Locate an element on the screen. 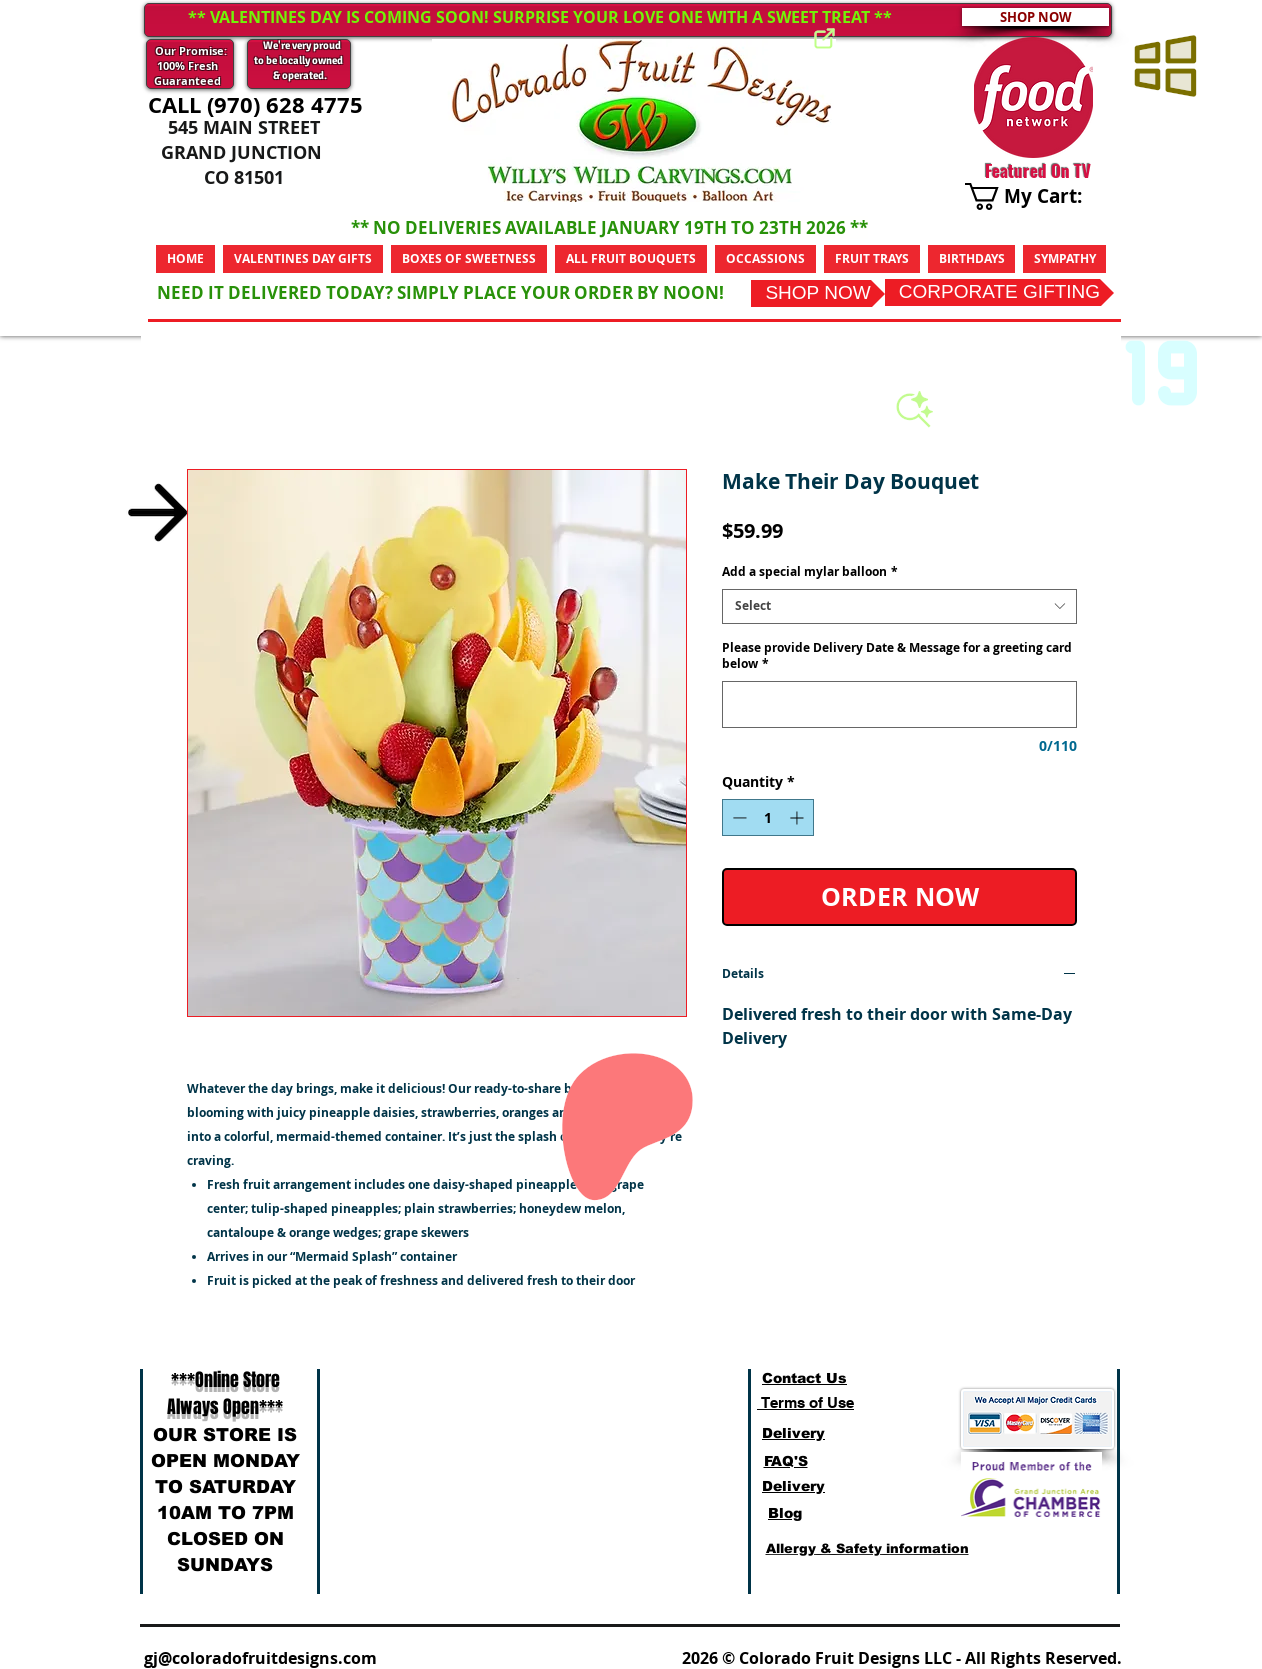 The image size is (1262, 1669). indicates 19 items or notifications is located at coordinates (1158, 373).